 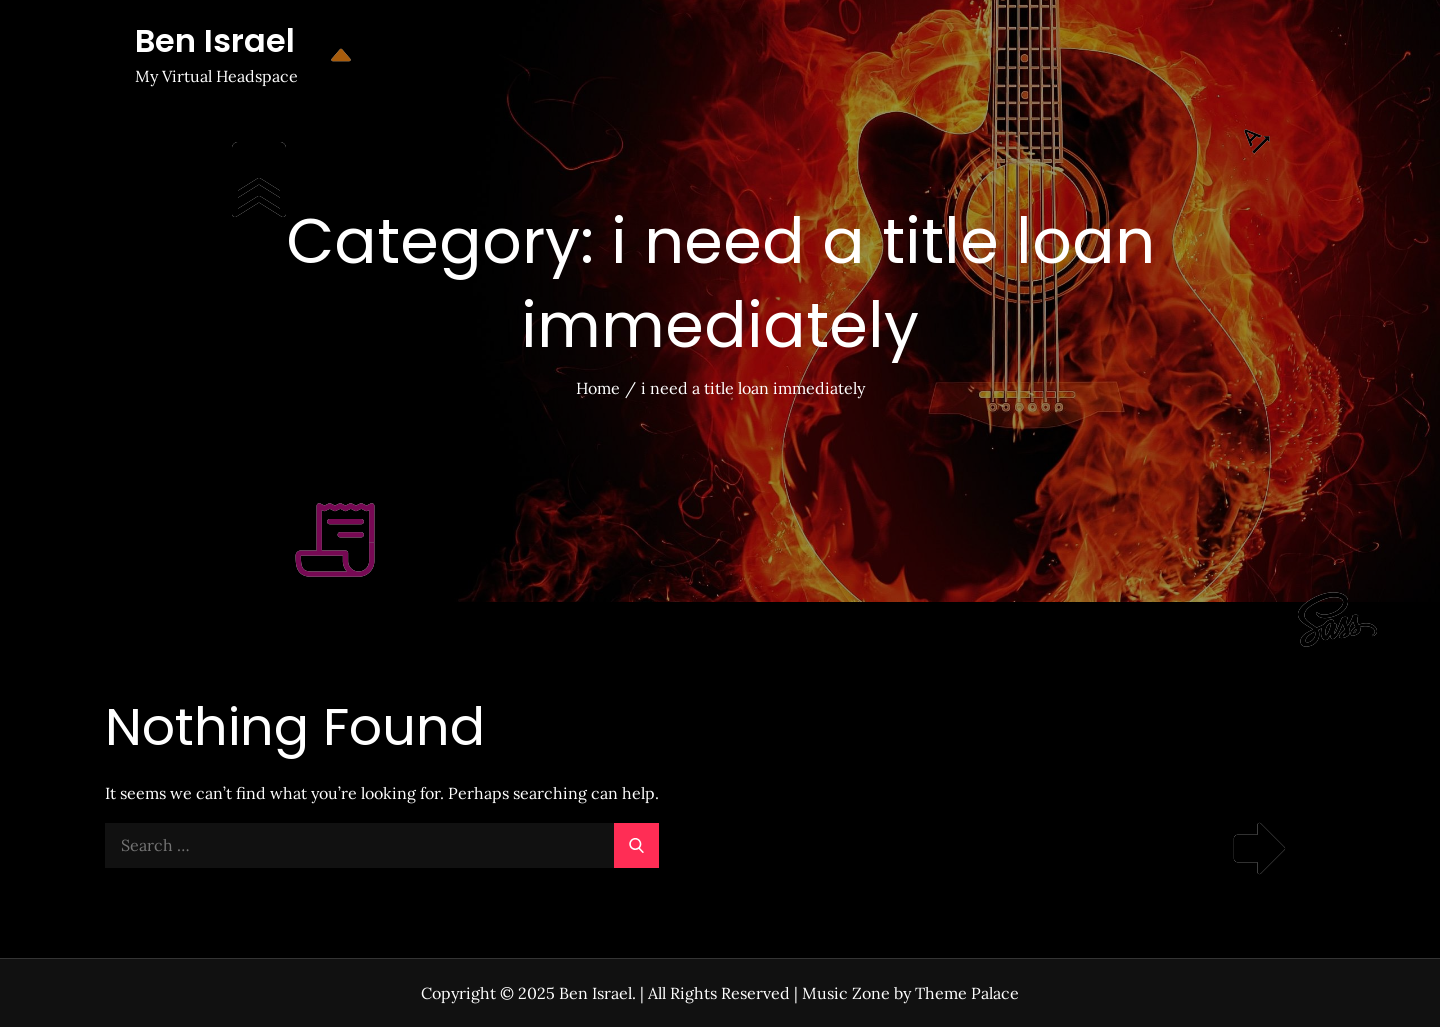 What do you see at coordinates (335, 540) in the screenshot?
I see `view purchase receipt or transaction history` at bounding box center [335, 540].